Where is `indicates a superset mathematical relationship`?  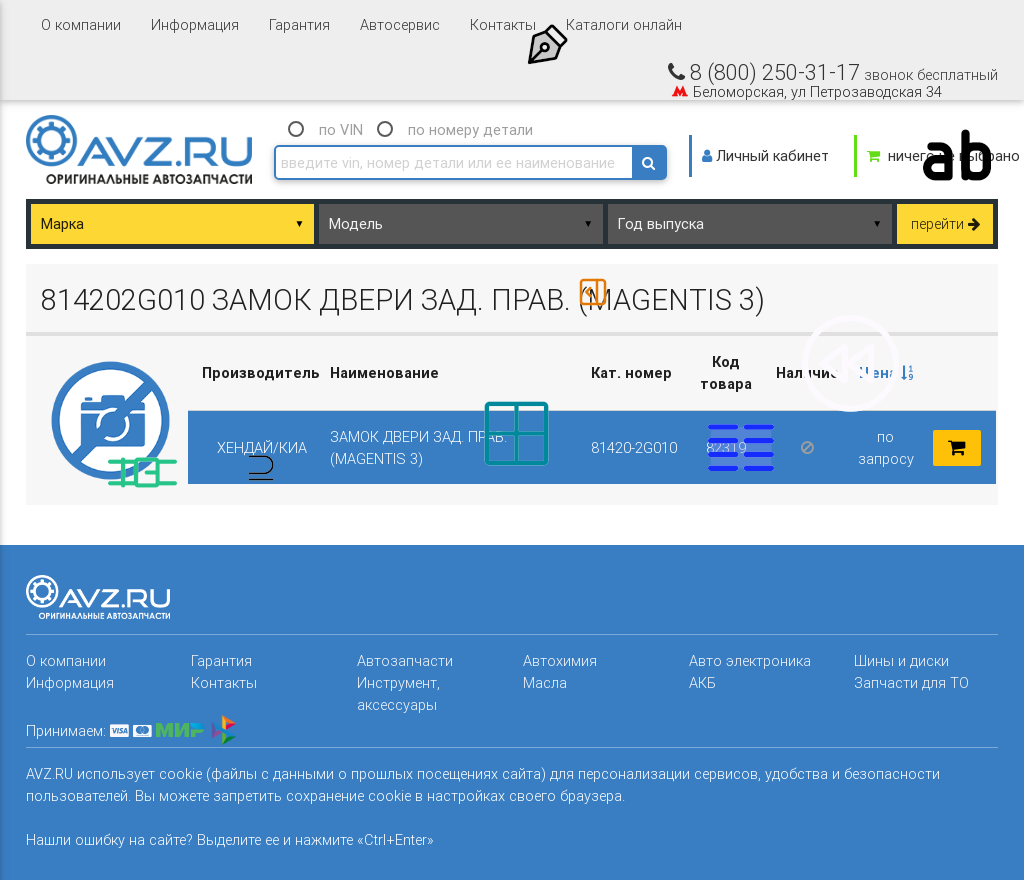 indicates a superset mathematical relationship is located at coordinates (260, 468).